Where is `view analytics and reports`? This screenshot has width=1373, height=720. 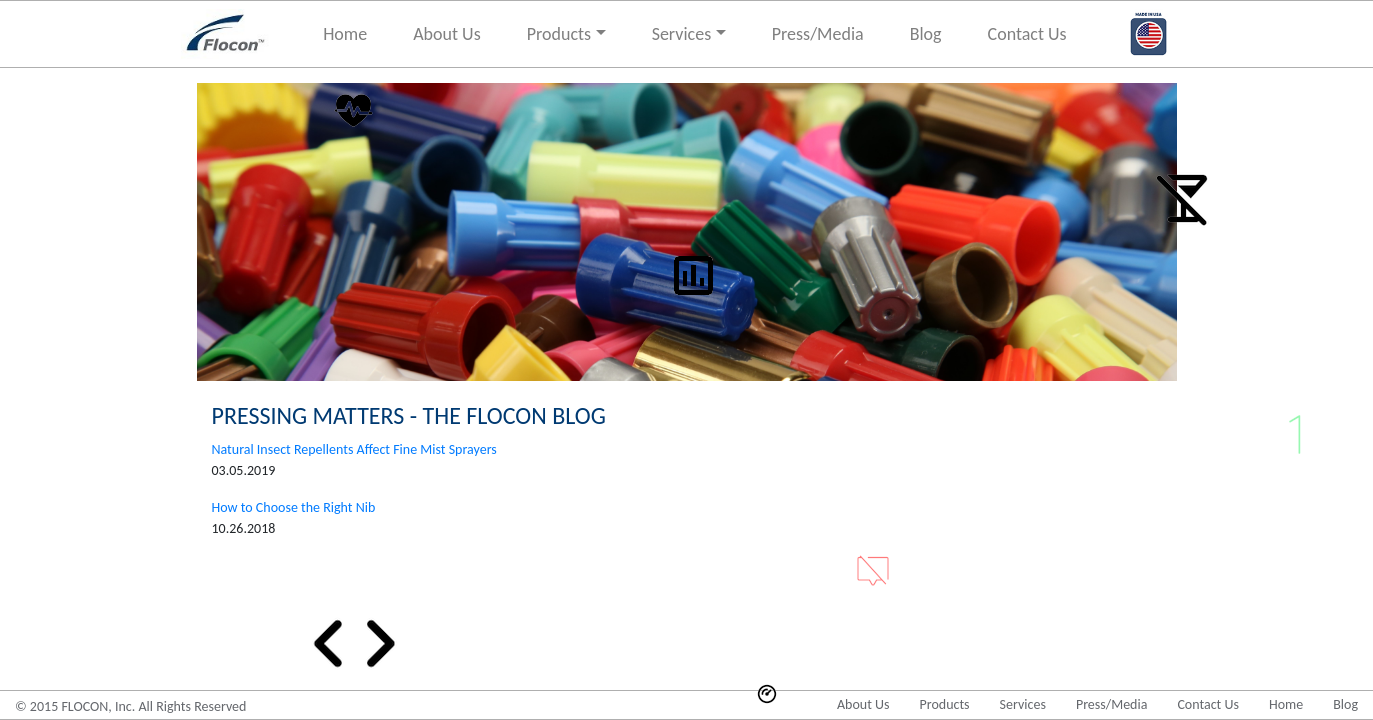 view analytics and reports is located at coordinates (693, 275).